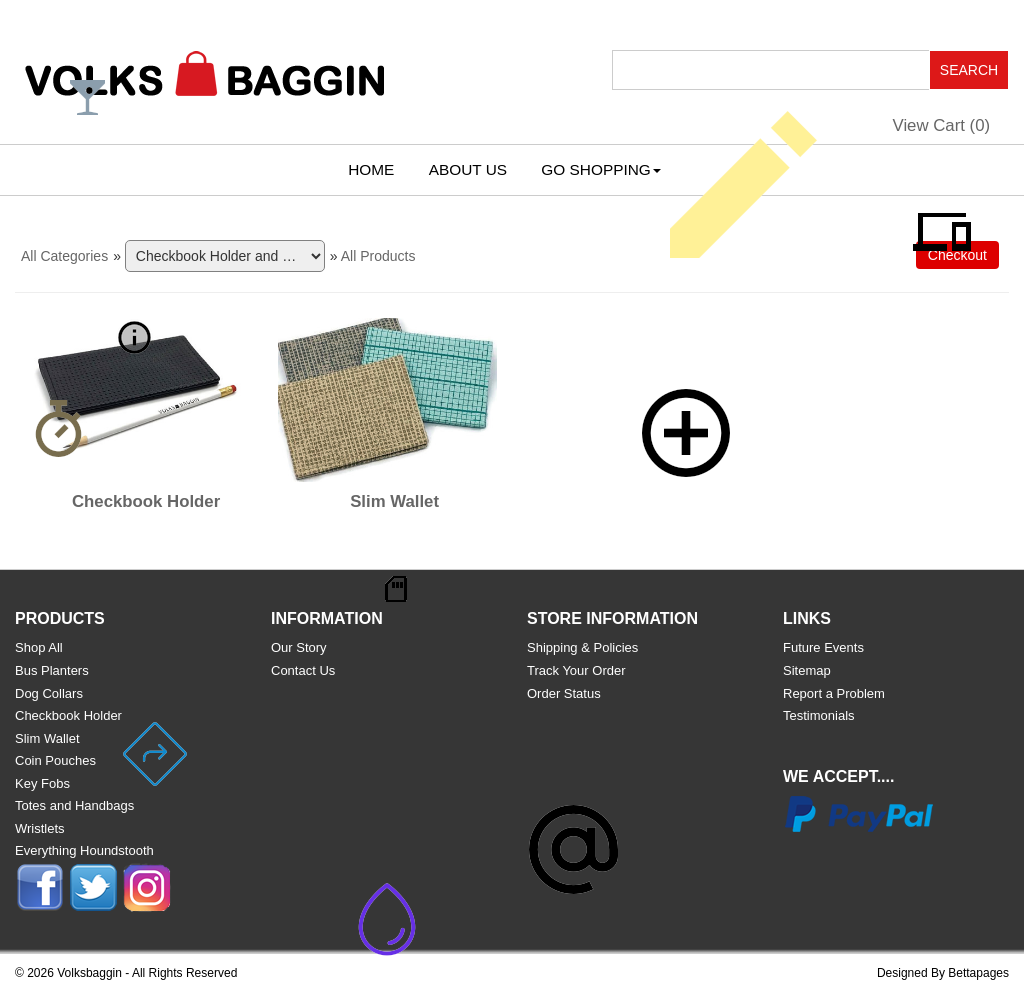  What do you see at coordinates (134, 337) in the screenshot?
I see `view more information about this item` at bounding box center [134, 337].